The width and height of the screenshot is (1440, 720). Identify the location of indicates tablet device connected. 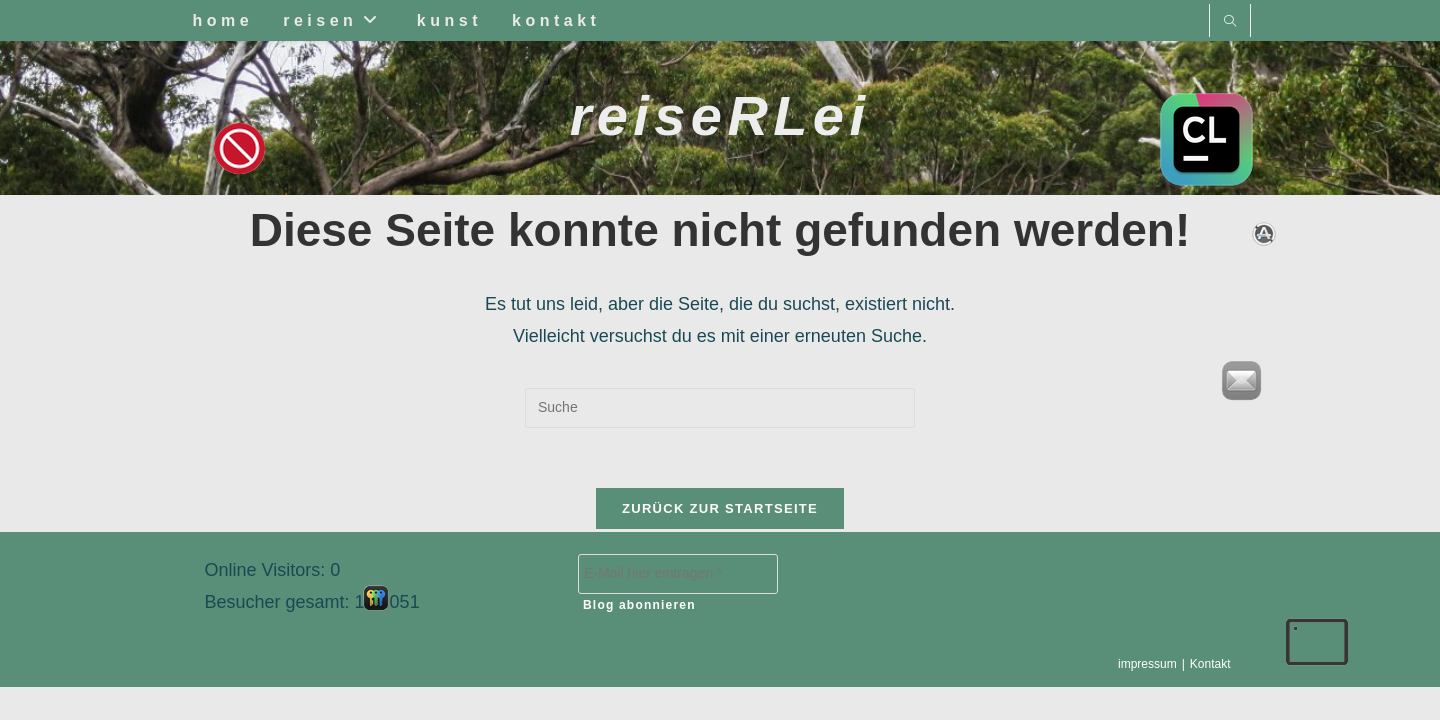
(1317, 642).